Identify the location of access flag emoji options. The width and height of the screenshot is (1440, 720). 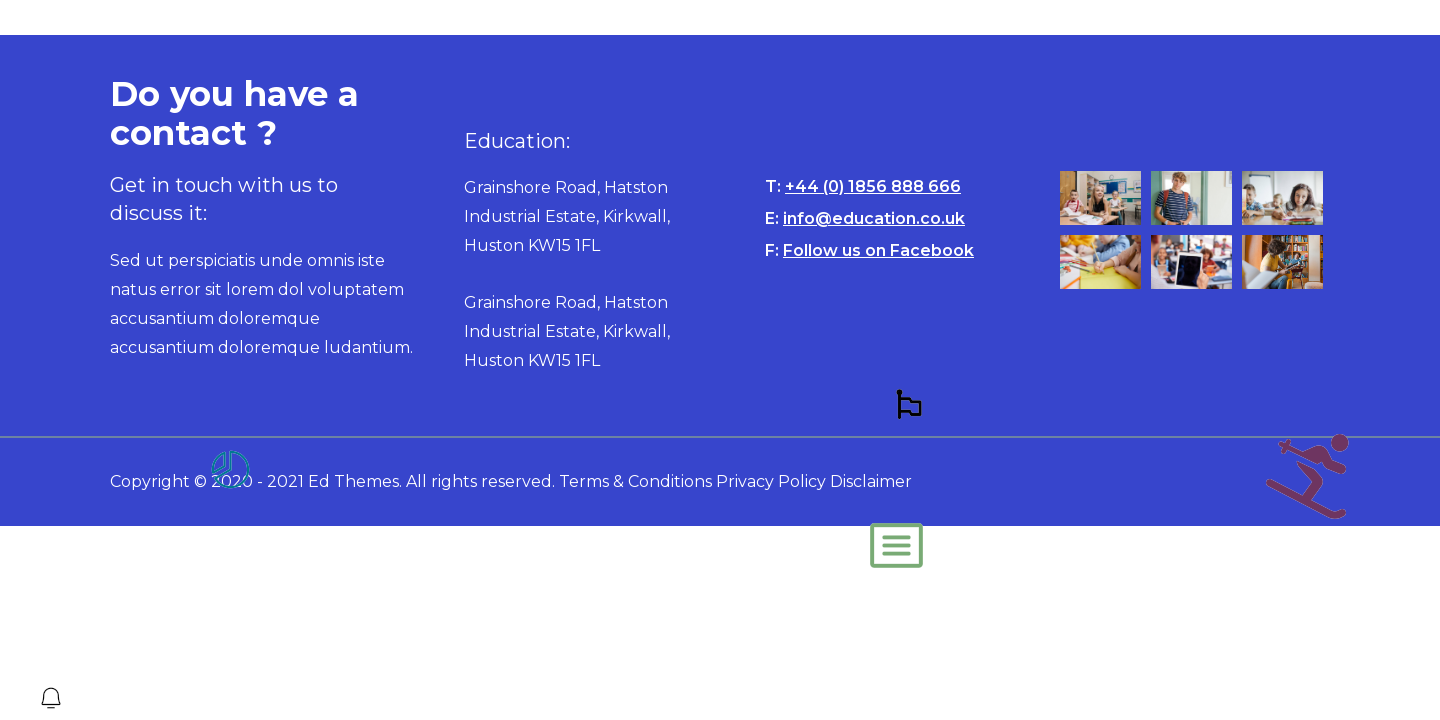
(909, 405).